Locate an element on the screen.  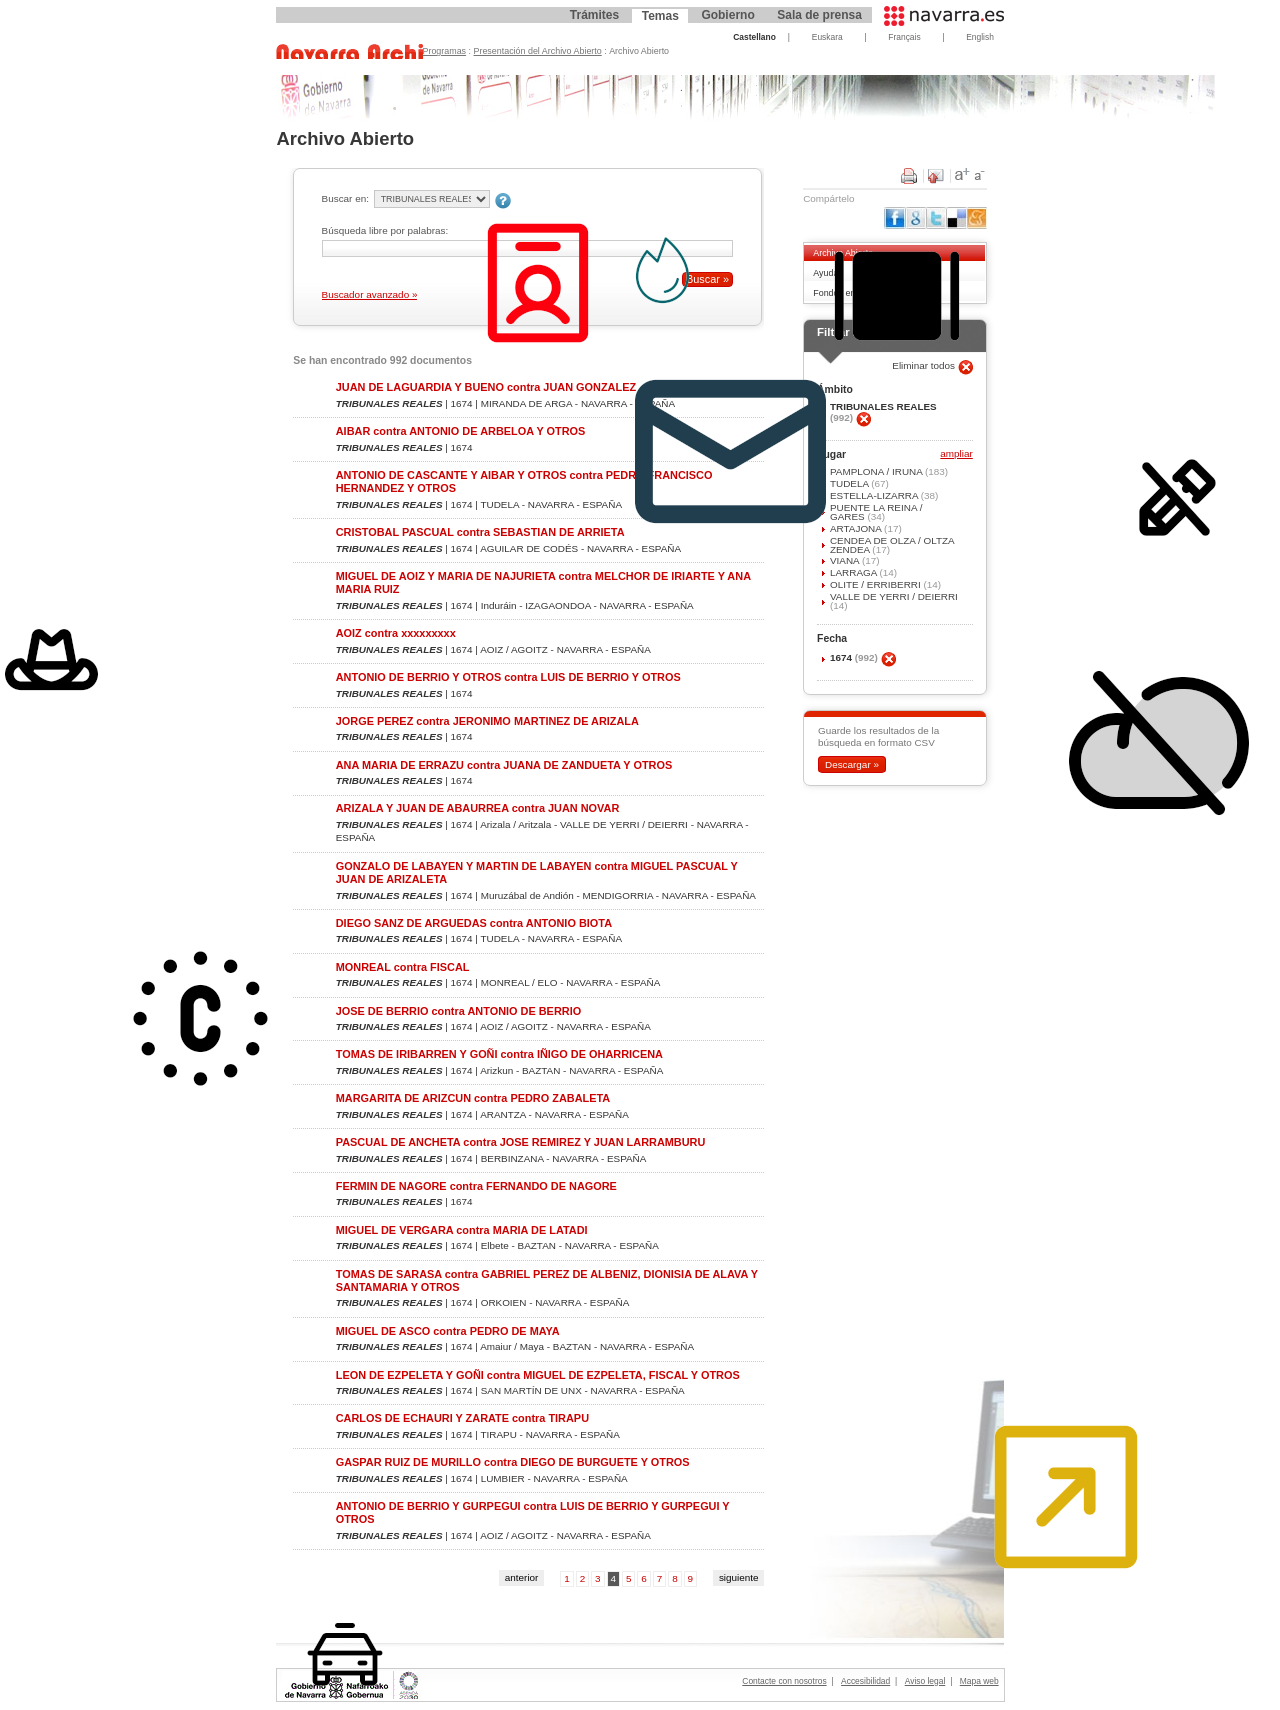
open link in new window is located at coordinates (1066, 1497).